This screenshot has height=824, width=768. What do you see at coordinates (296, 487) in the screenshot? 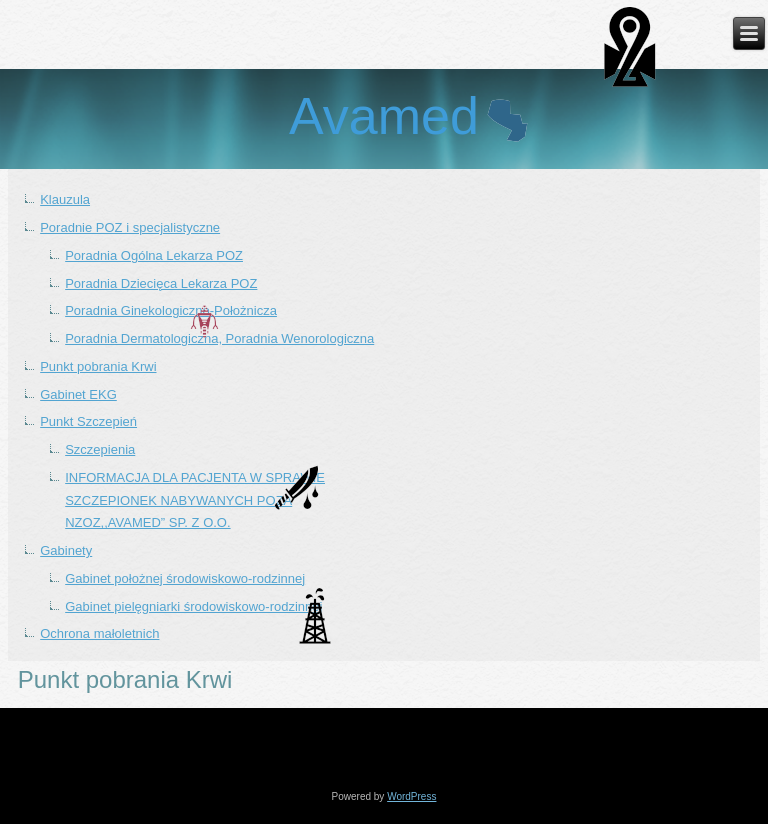
I see `melee weapon item in game inventory` at bounding box center [296, 487].